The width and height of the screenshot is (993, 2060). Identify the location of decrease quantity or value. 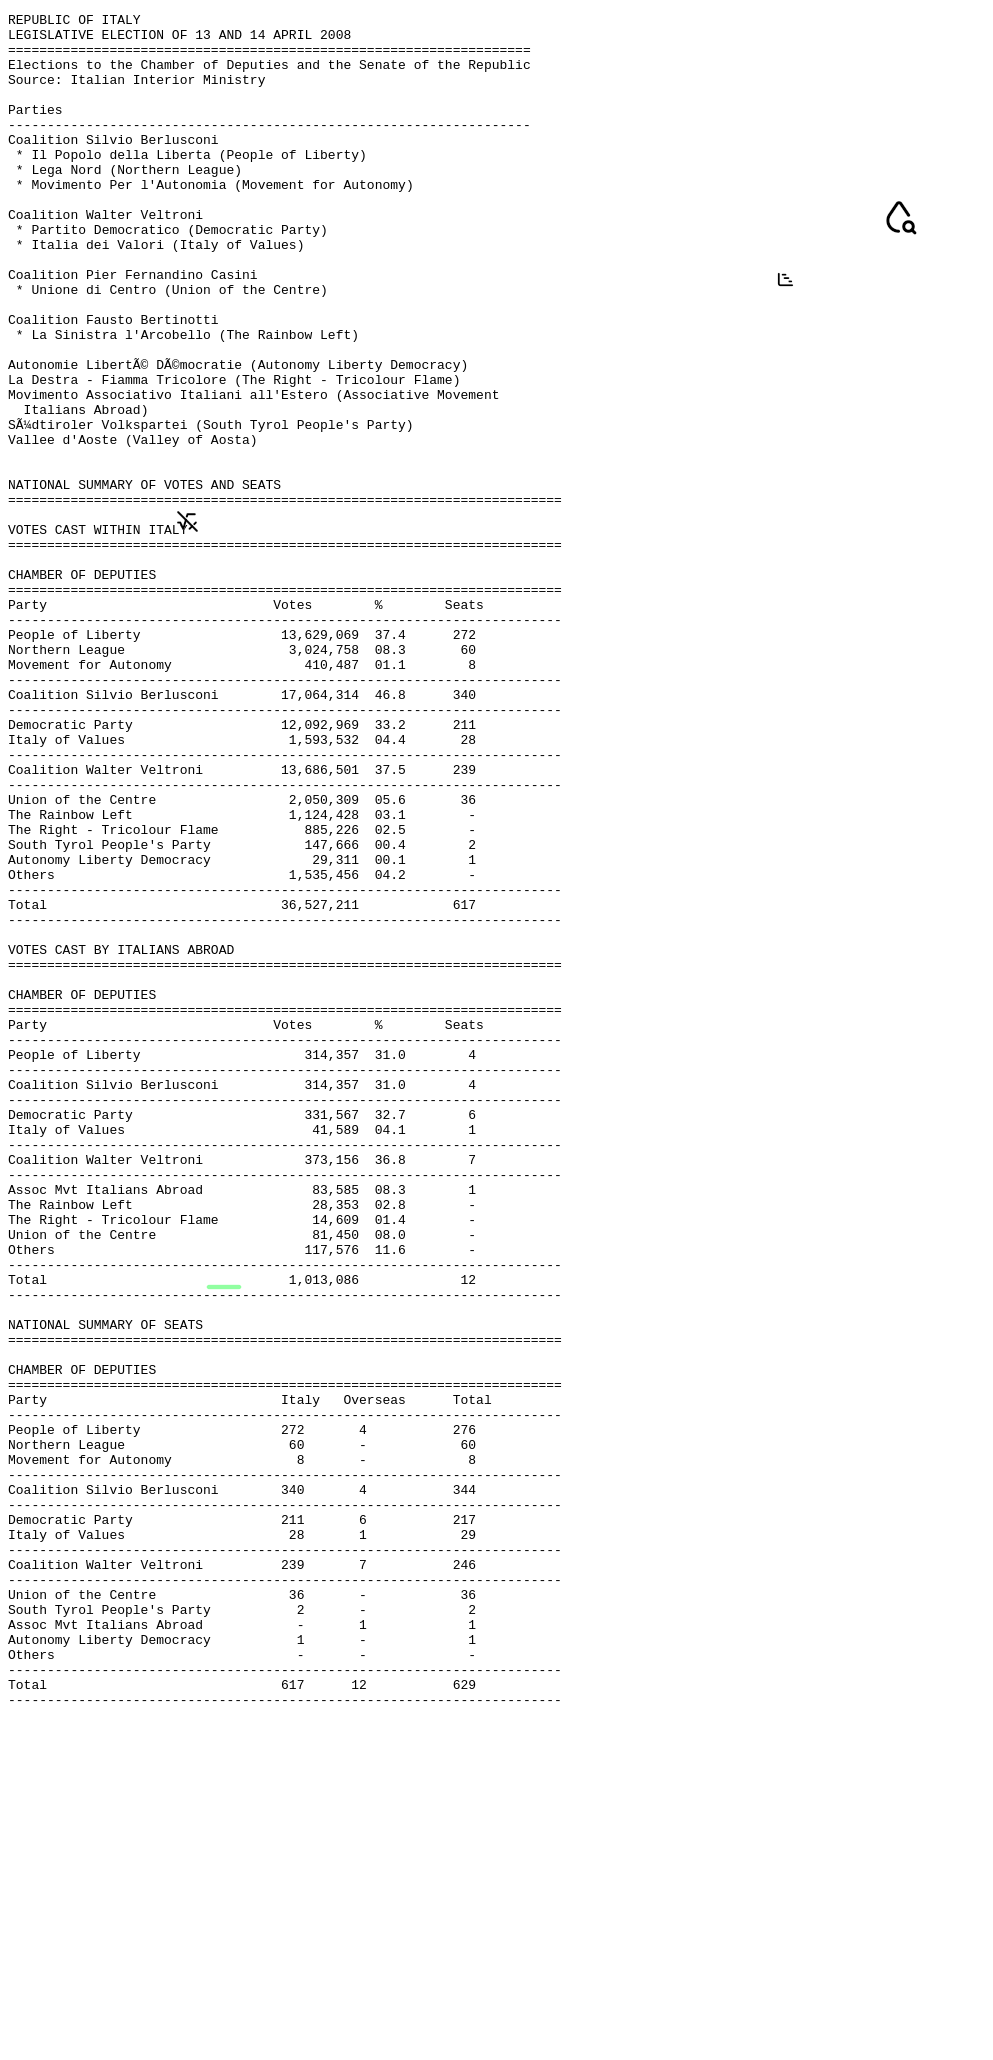
(224, 1287).